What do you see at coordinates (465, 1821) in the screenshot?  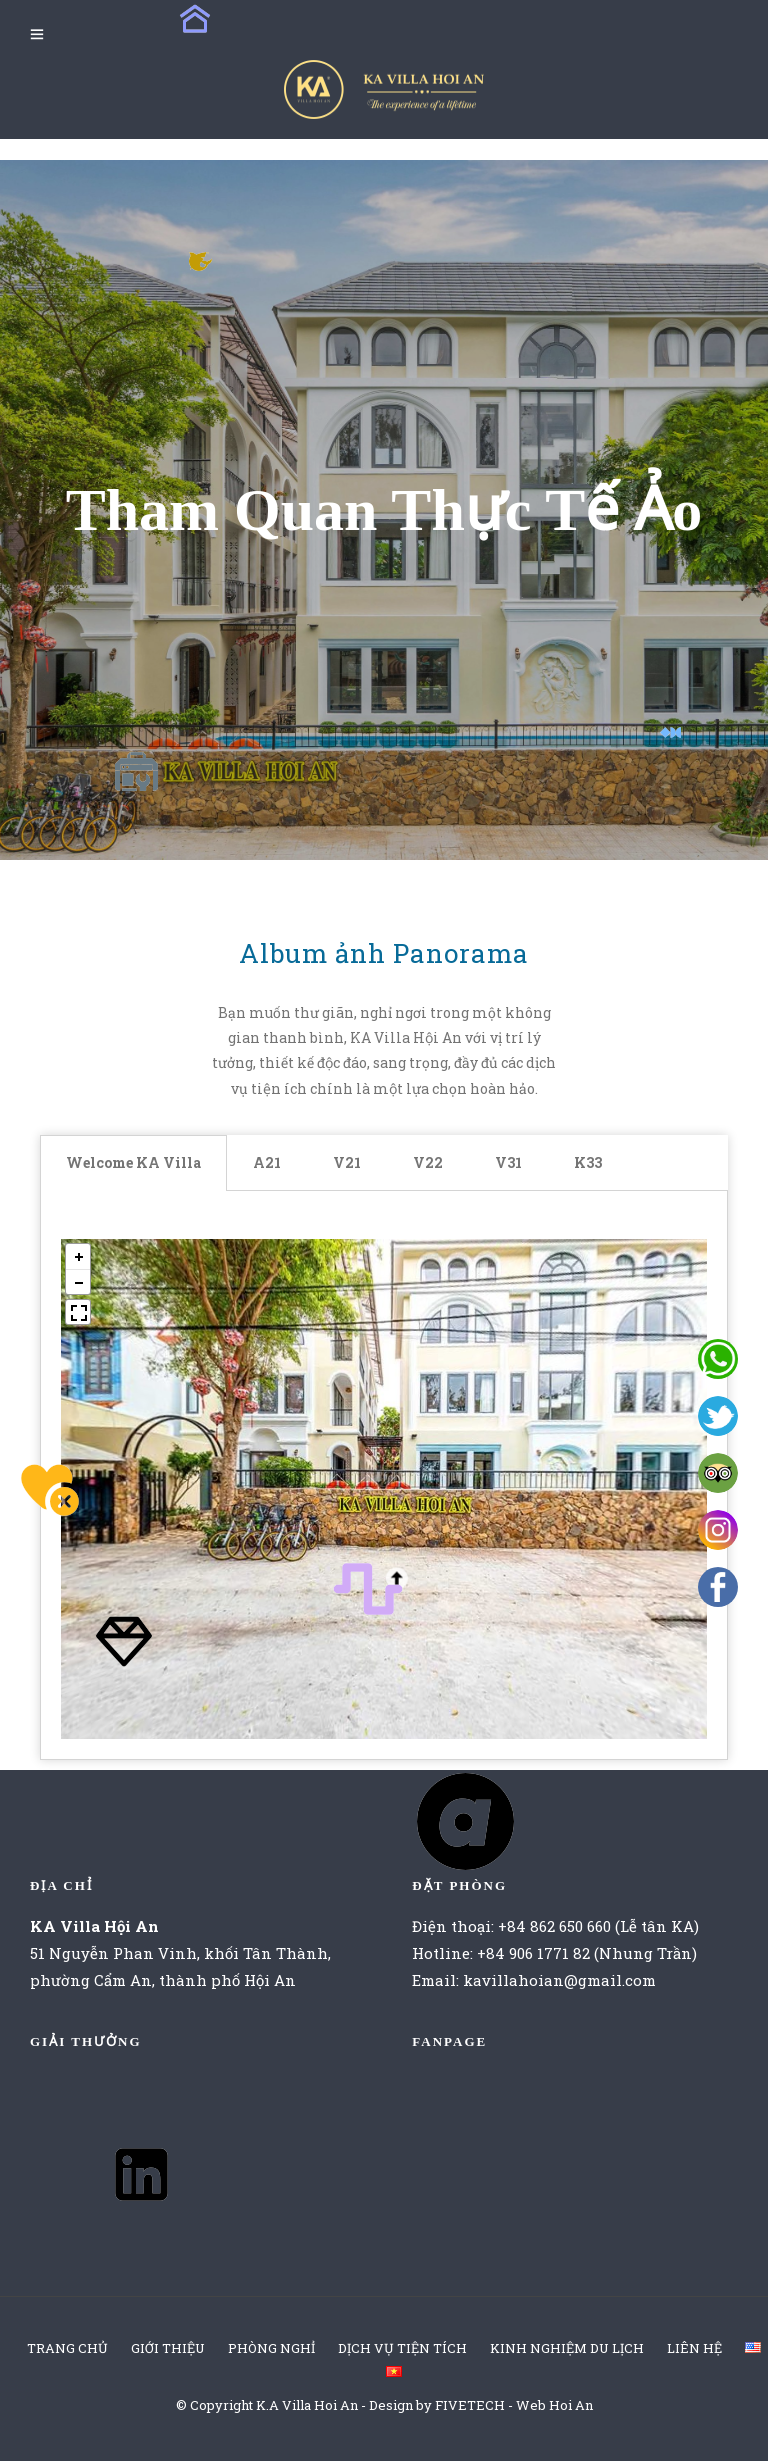 I see `open the AirAsia app` at bounding box center [465, 1821].